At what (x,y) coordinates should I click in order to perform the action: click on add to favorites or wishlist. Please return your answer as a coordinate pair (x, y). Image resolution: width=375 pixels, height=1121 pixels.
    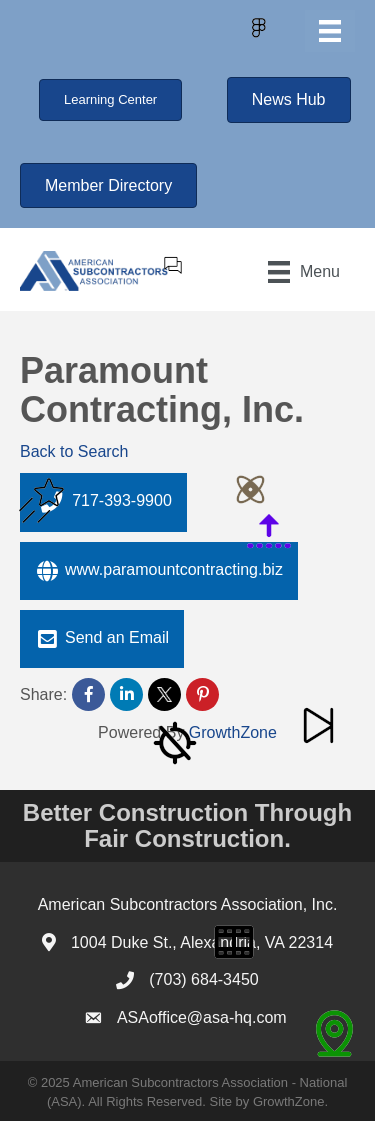
    Looking at the image, I should click on (41, 500).